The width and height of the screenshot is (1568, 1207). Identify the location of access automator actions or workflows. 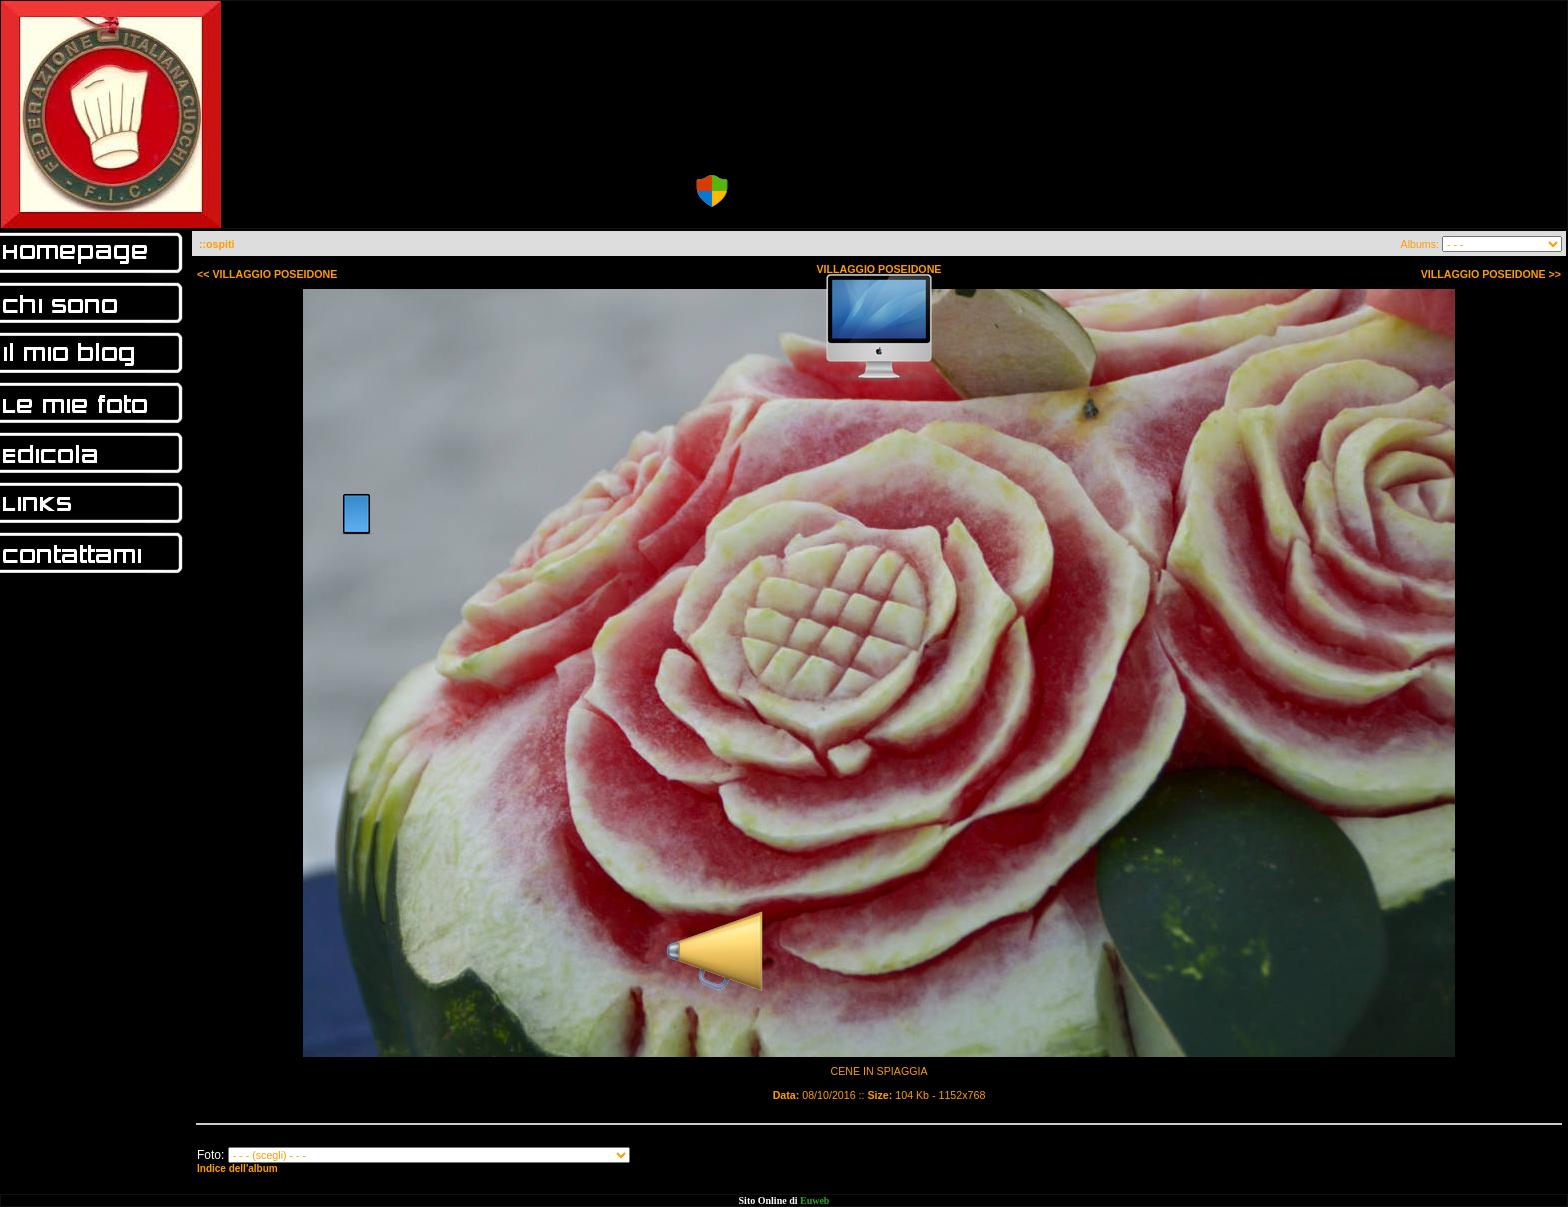
(716, 950).